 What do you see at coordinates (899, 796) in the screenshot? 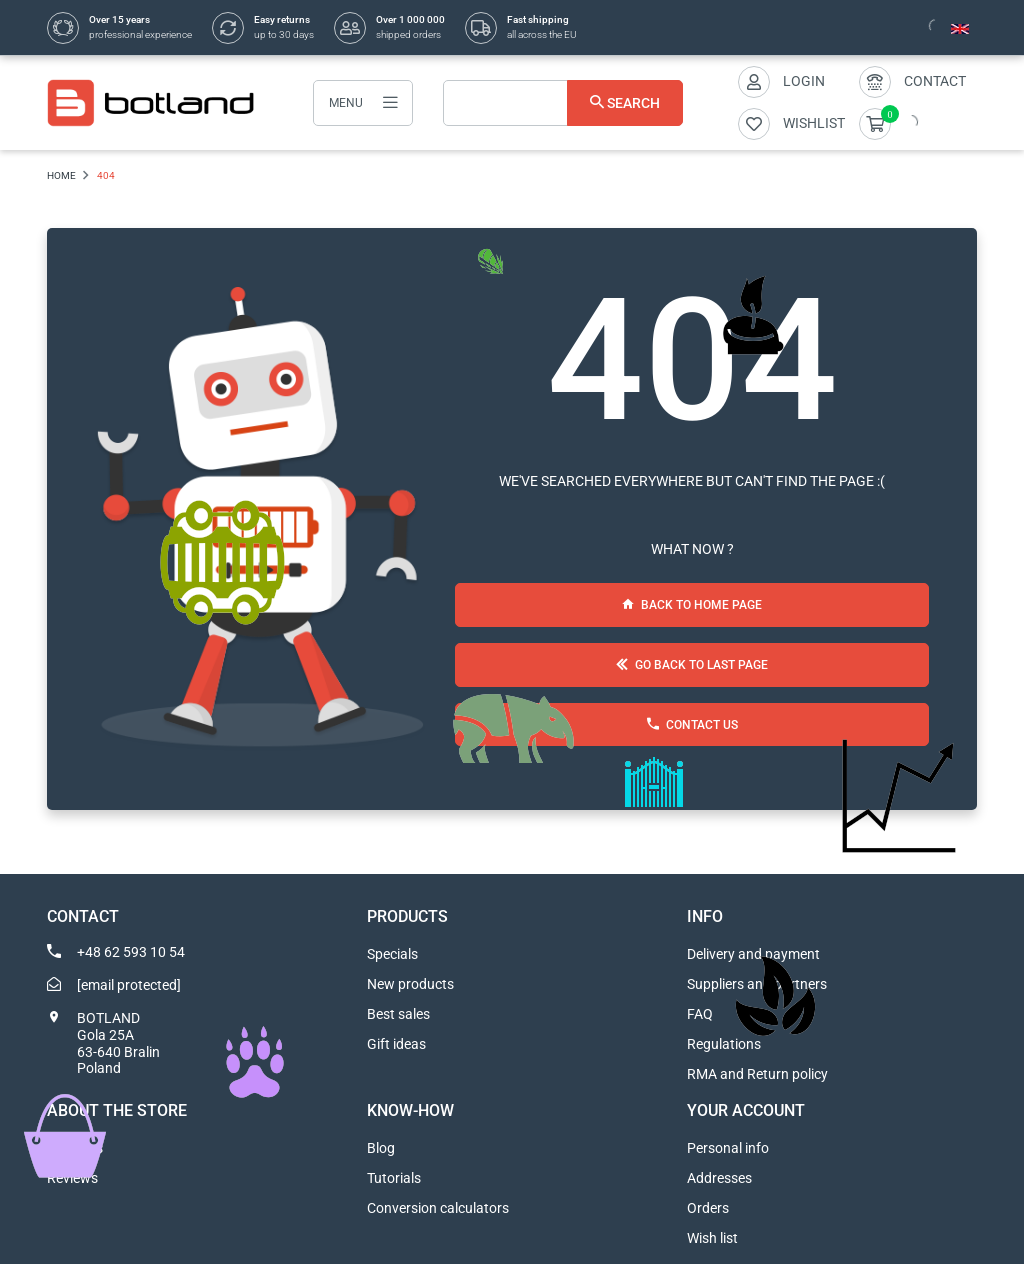
I see `view analytics or statistics` at bounding box center [899, 796].